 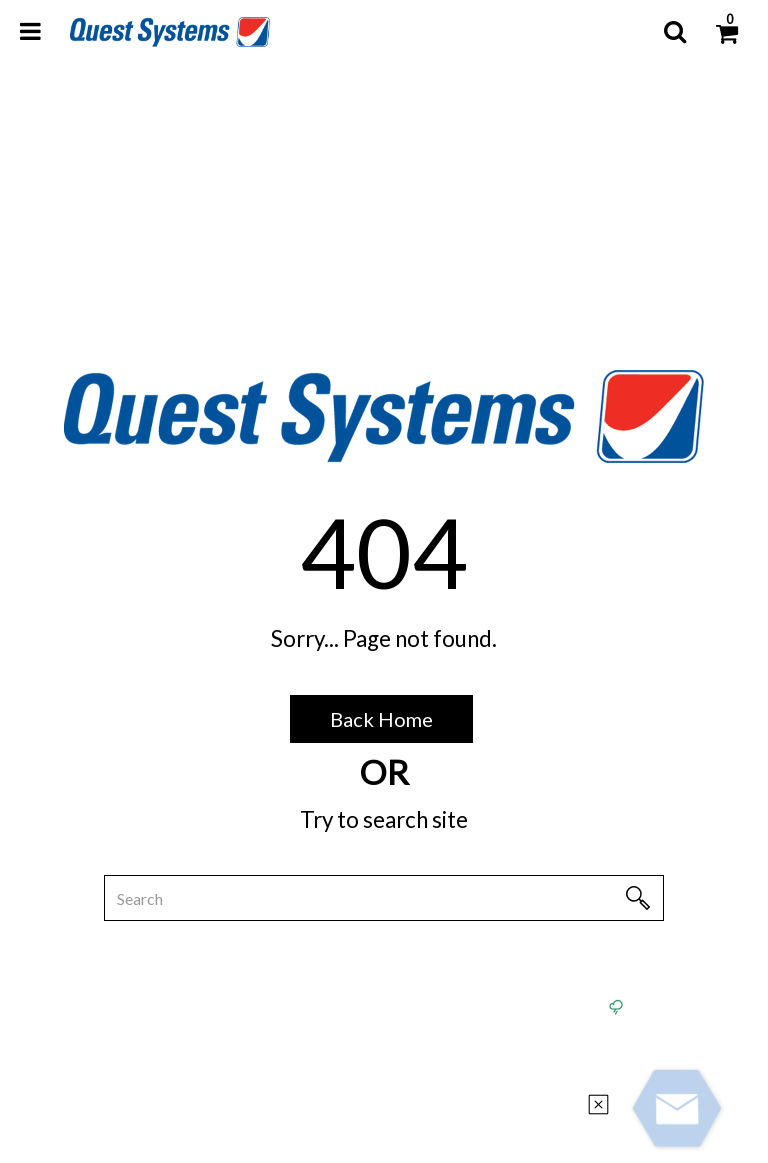 I want to click on close or dismiss a dialog box, so click(x=598, y=1104).